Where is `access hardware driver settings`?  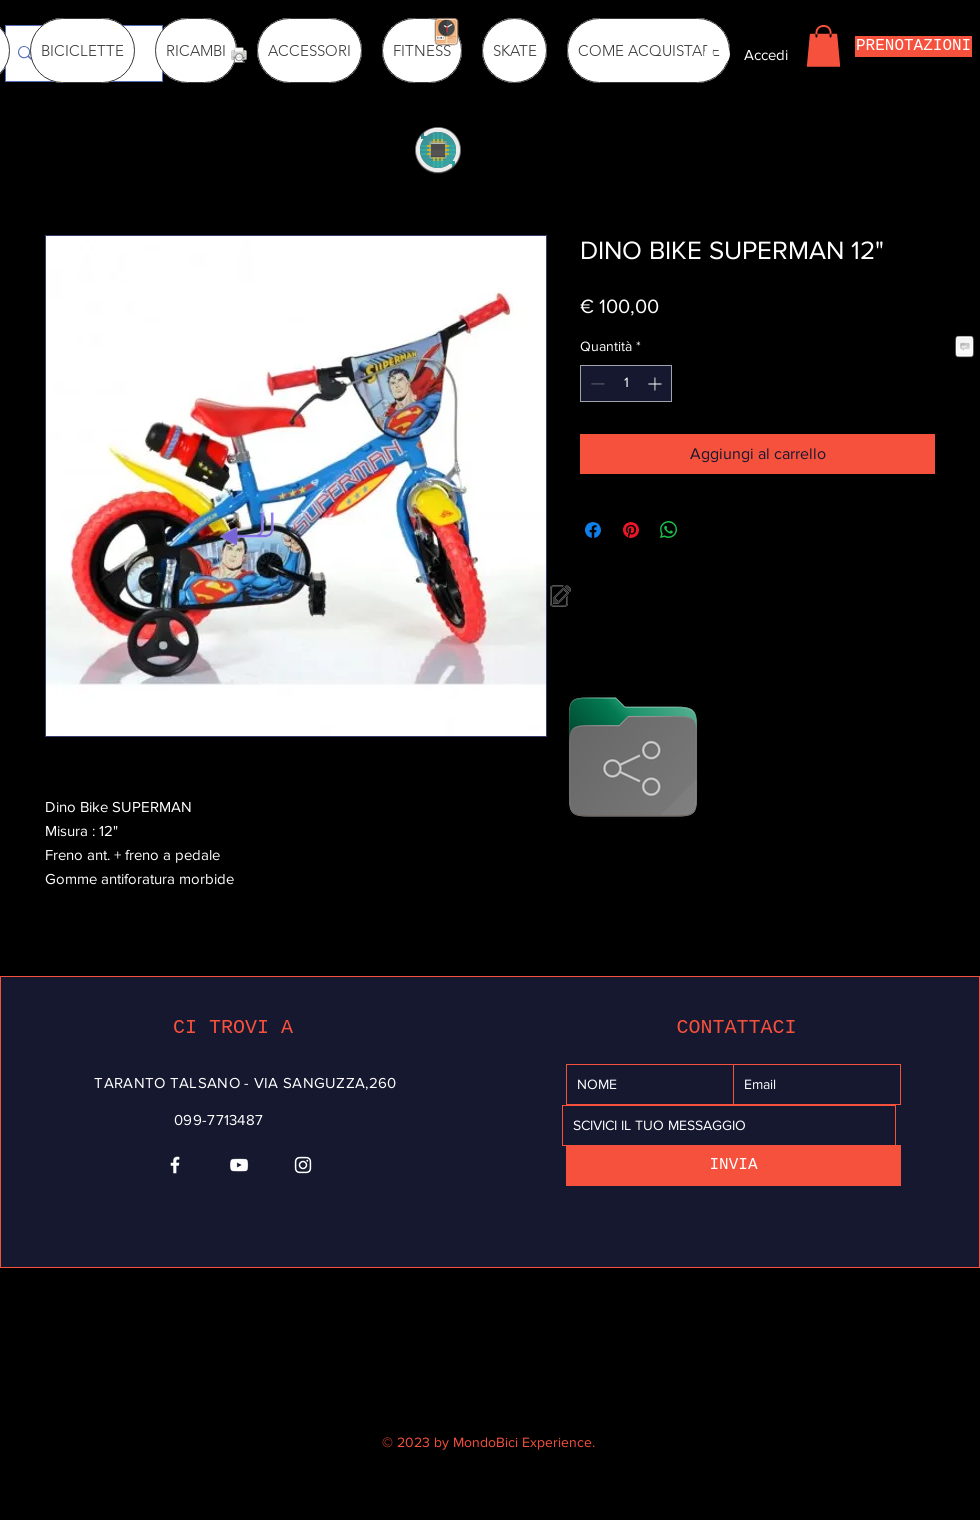 access hardware driver settings is located at coordinates (438, 150).